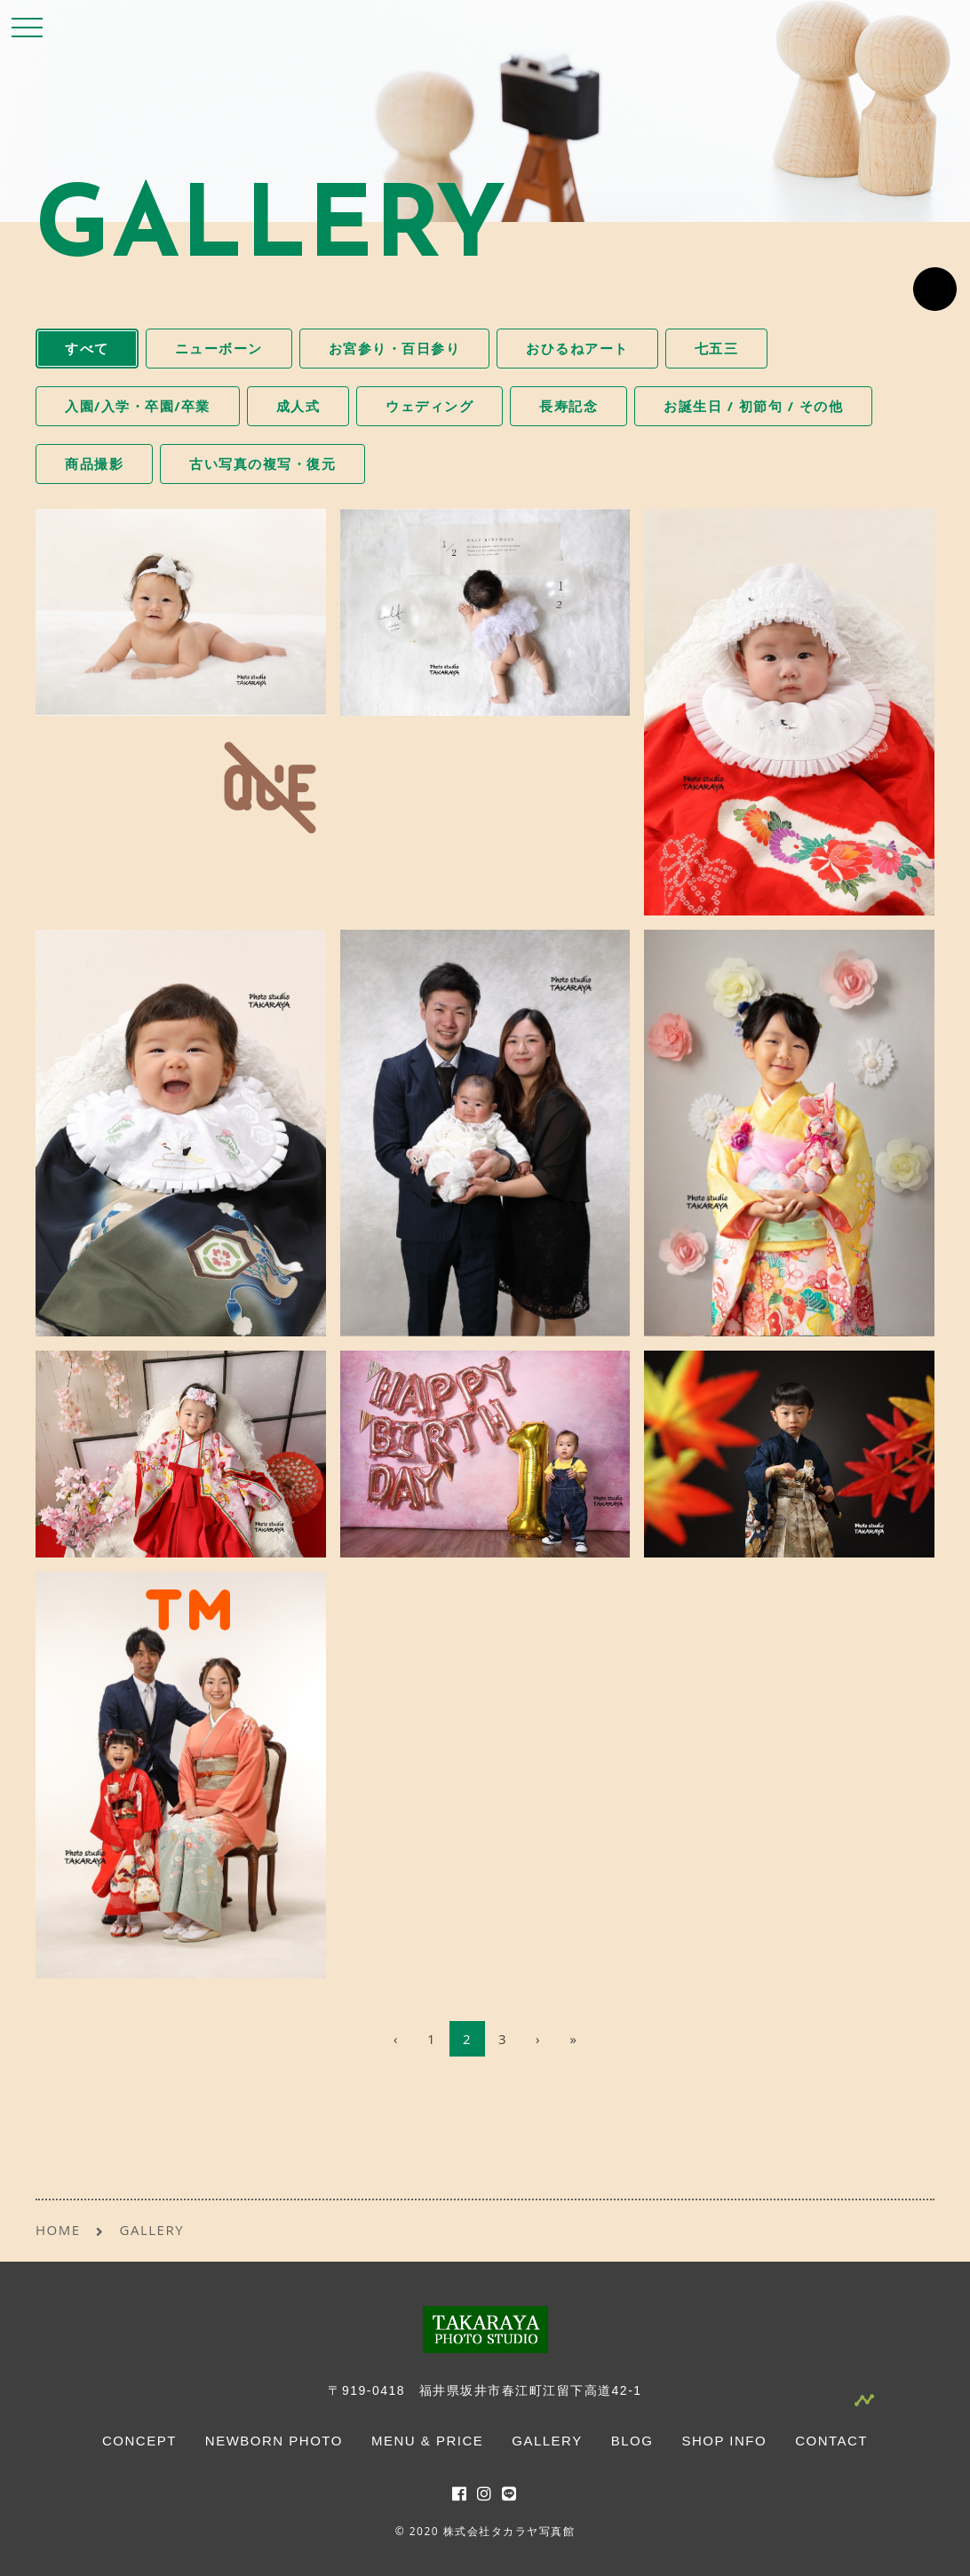 The image size is (970, 2576). Describe the element at coordinates (864, 2400) in the screenshot. I see `view activity timeline or history` at that location.